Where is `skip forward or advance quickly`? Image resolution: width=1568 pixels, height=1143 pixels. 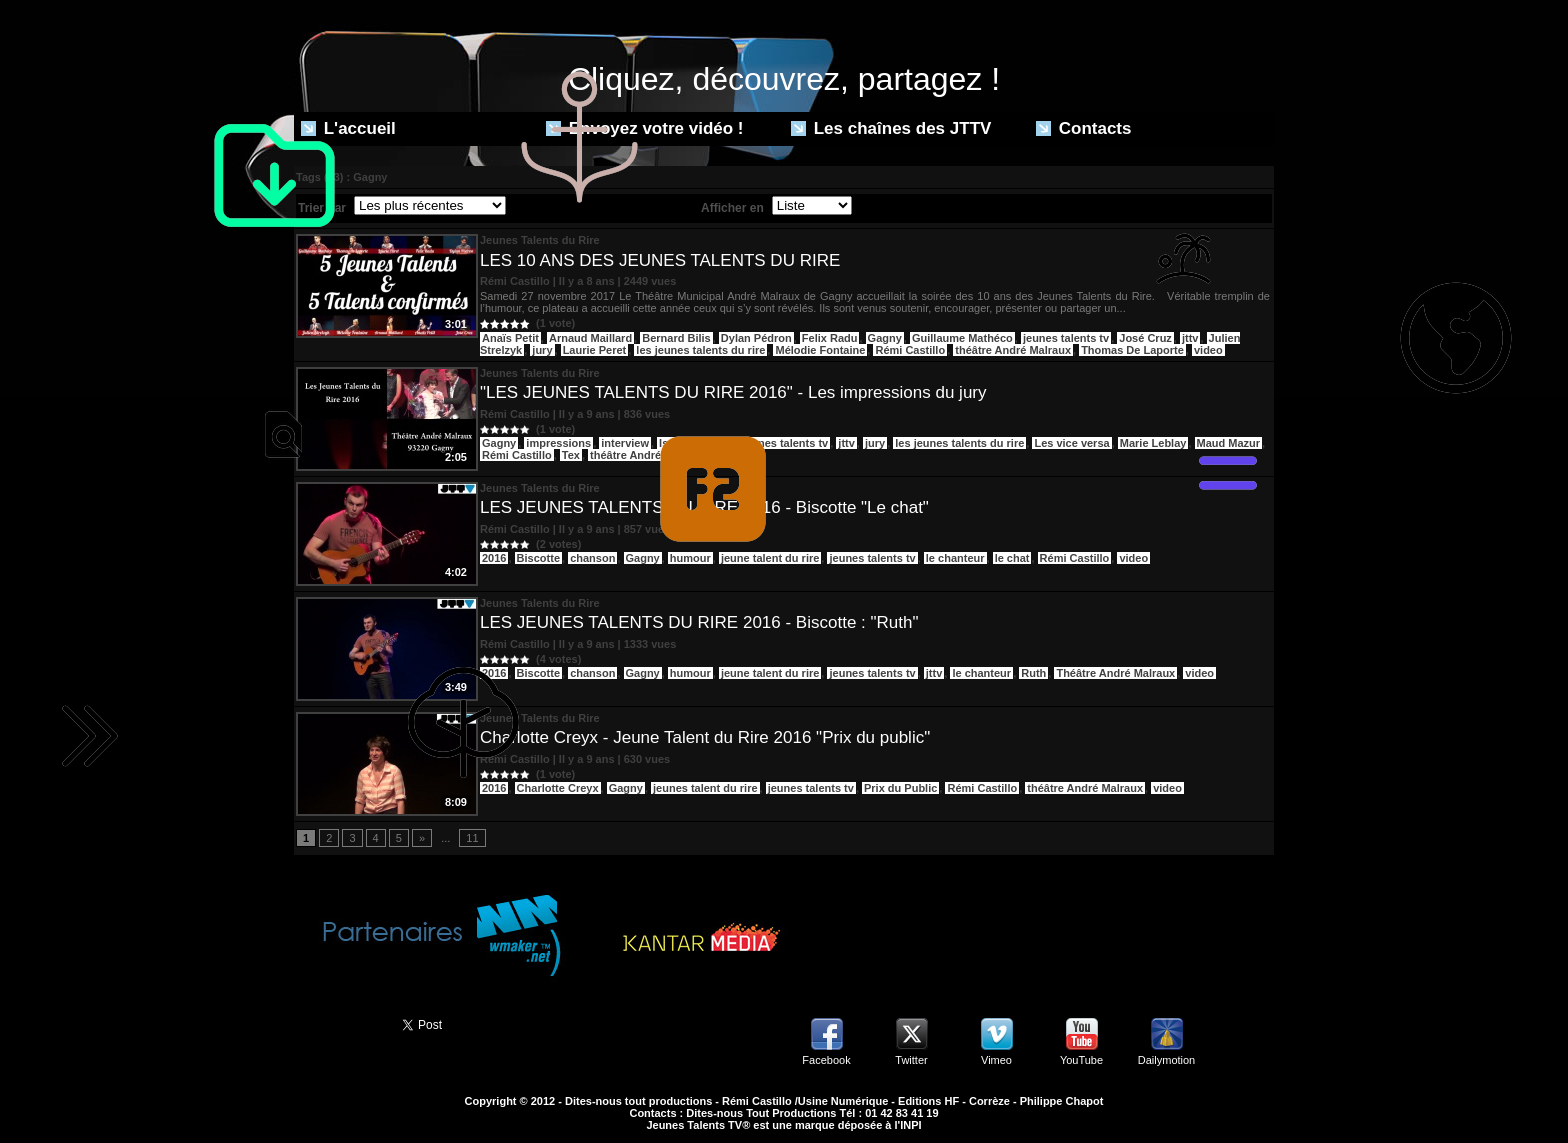
skip forward or advance quickly is located at coordinates (90, 736).